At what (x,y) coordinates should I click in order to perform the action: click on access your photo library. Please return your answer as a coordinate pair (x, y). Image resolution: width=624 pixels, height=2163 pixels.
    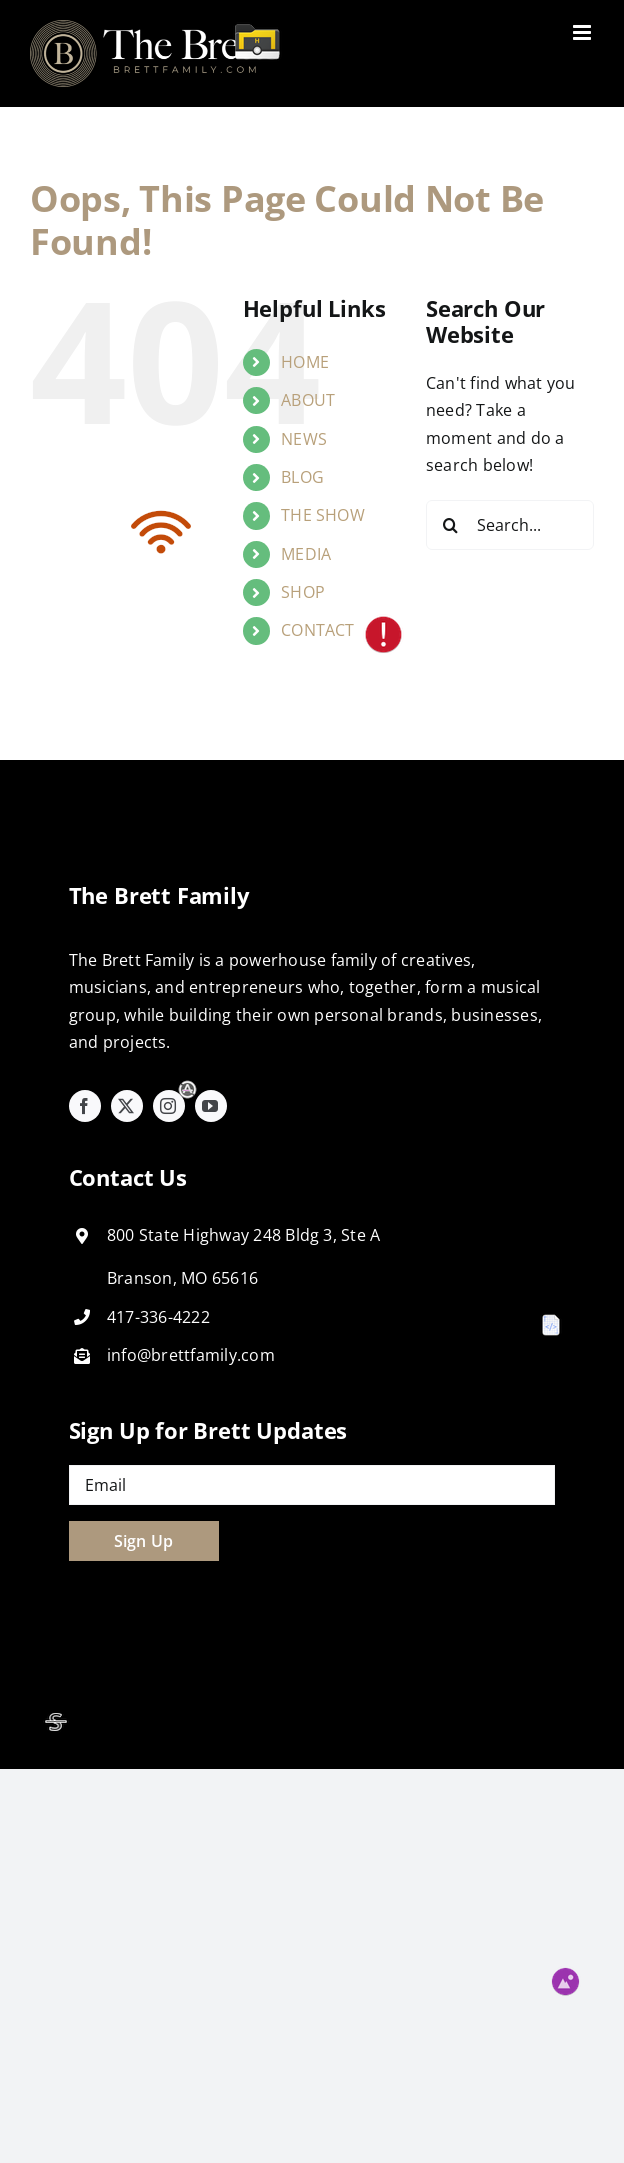
    Looking at the image, I should click on (565, 1981).